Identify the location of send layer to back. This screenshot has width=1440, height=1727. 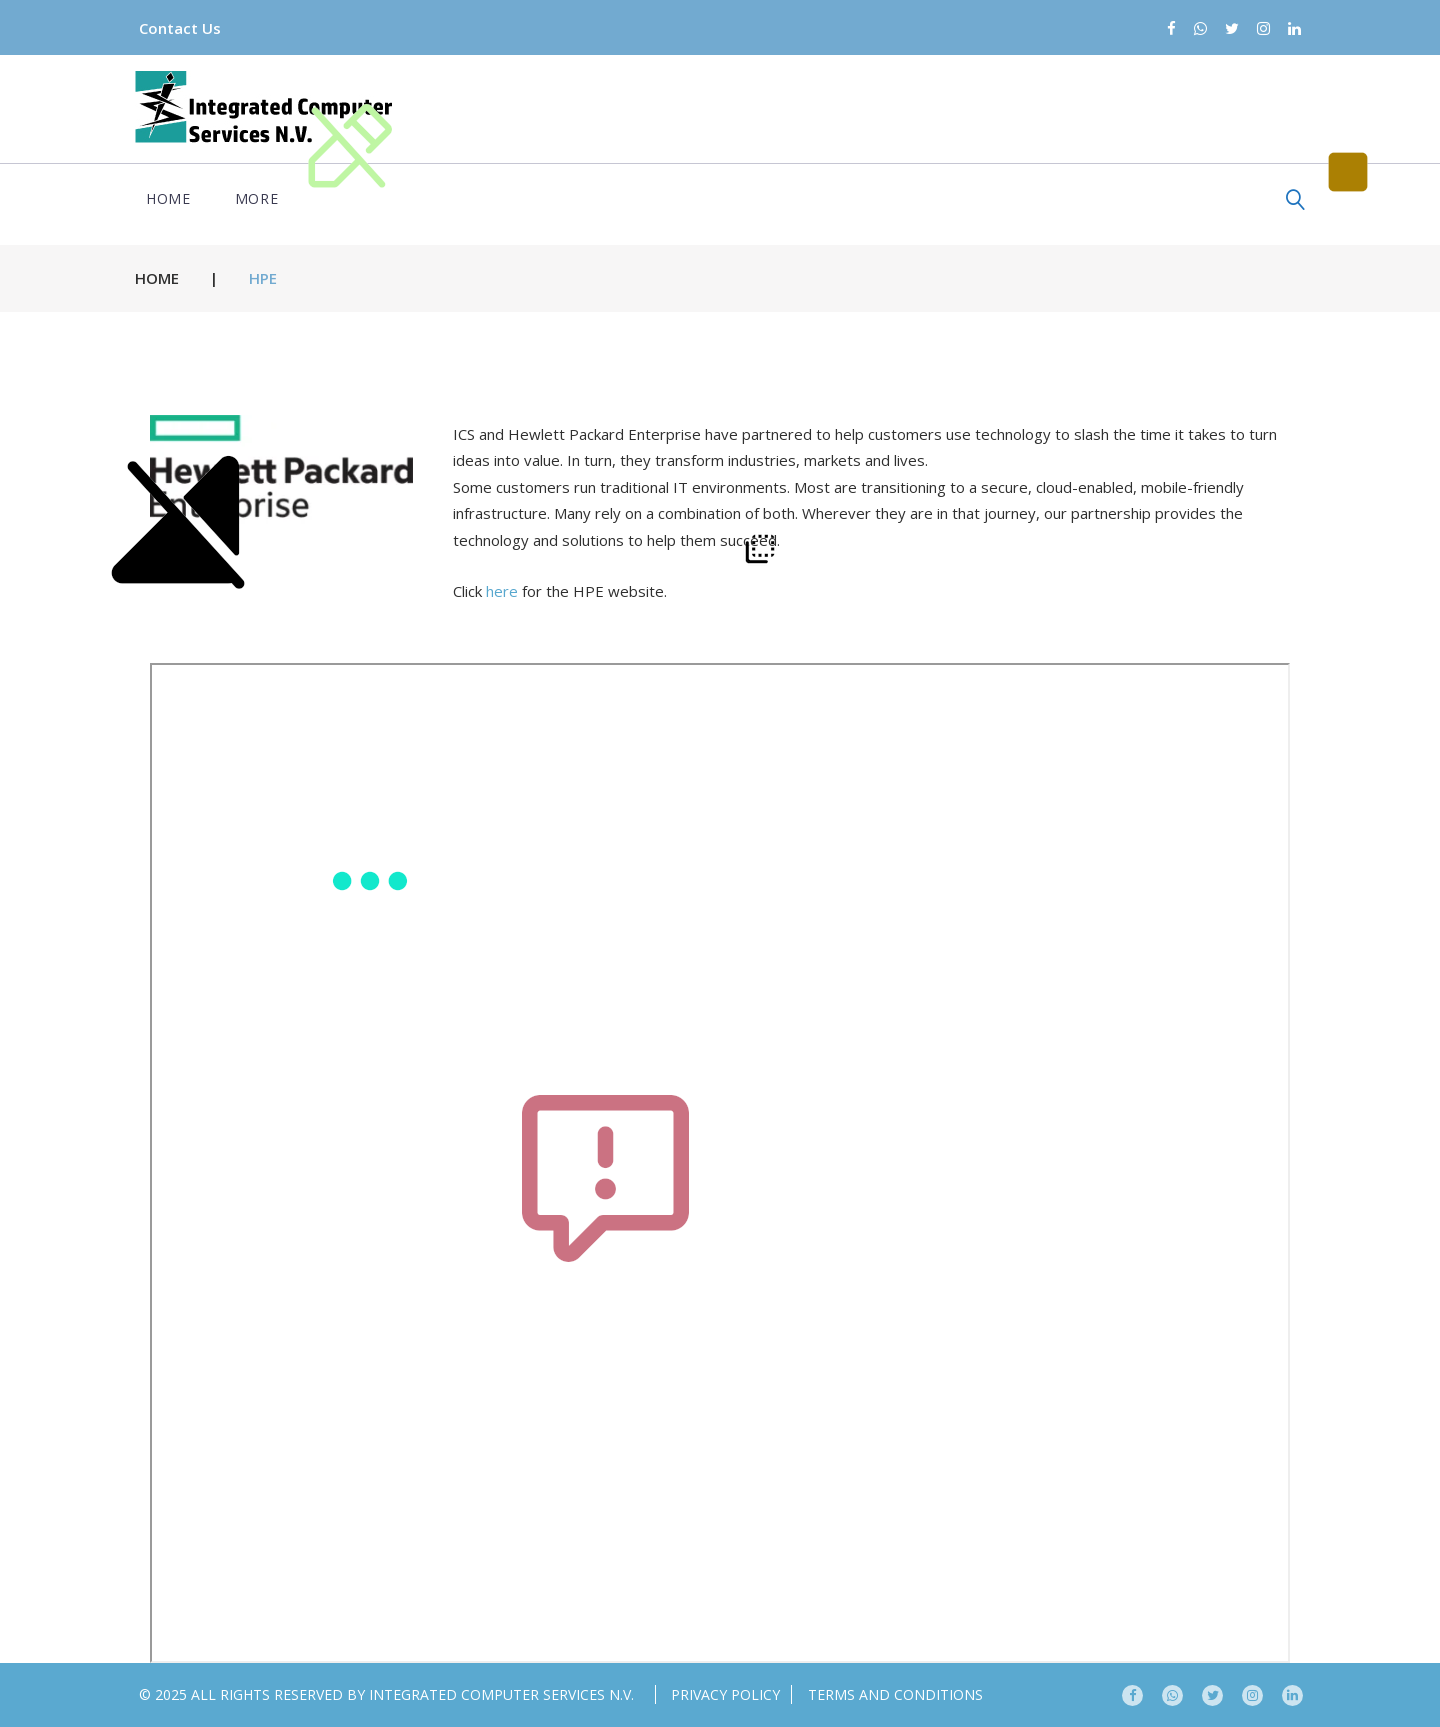
(760, 549).